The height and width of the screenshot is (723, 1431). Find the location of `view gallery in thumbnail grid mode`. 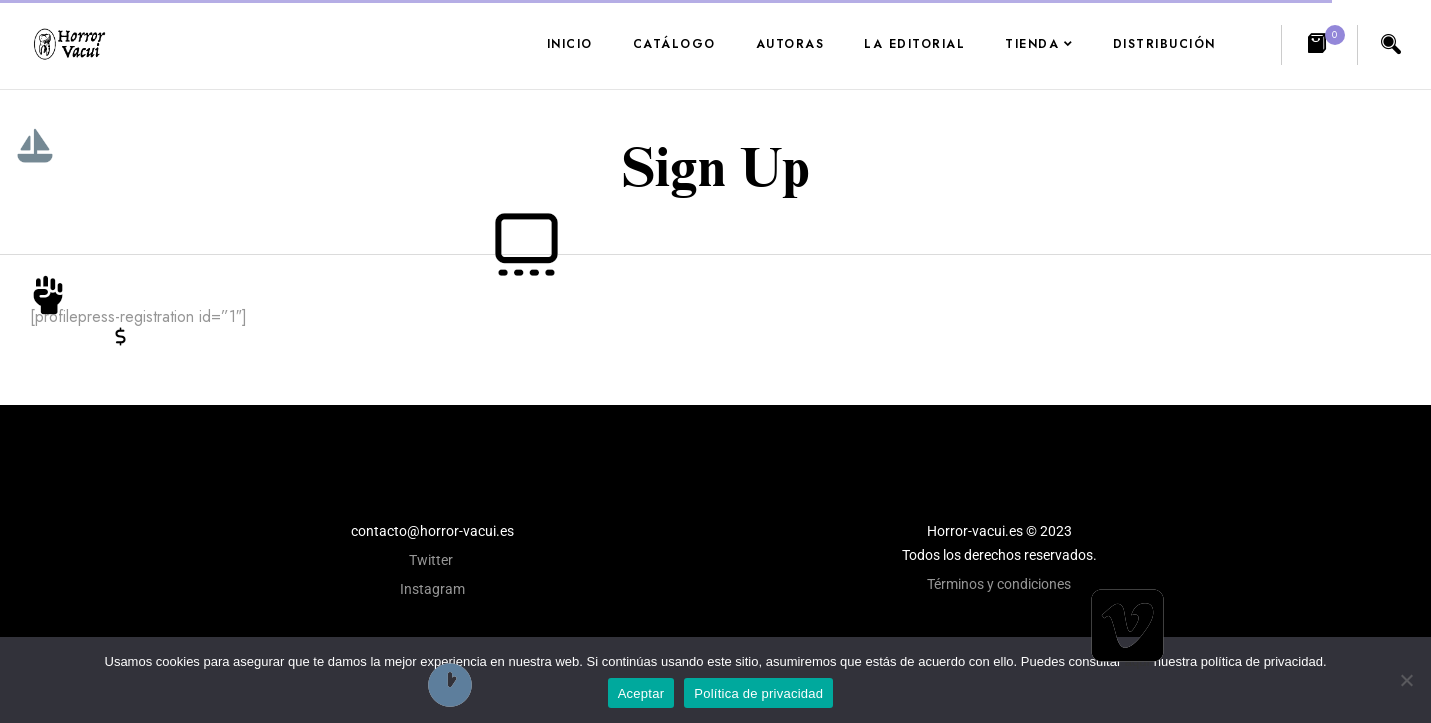

view gallery in thumbnail grid mode is located at coordinates (526, 244).